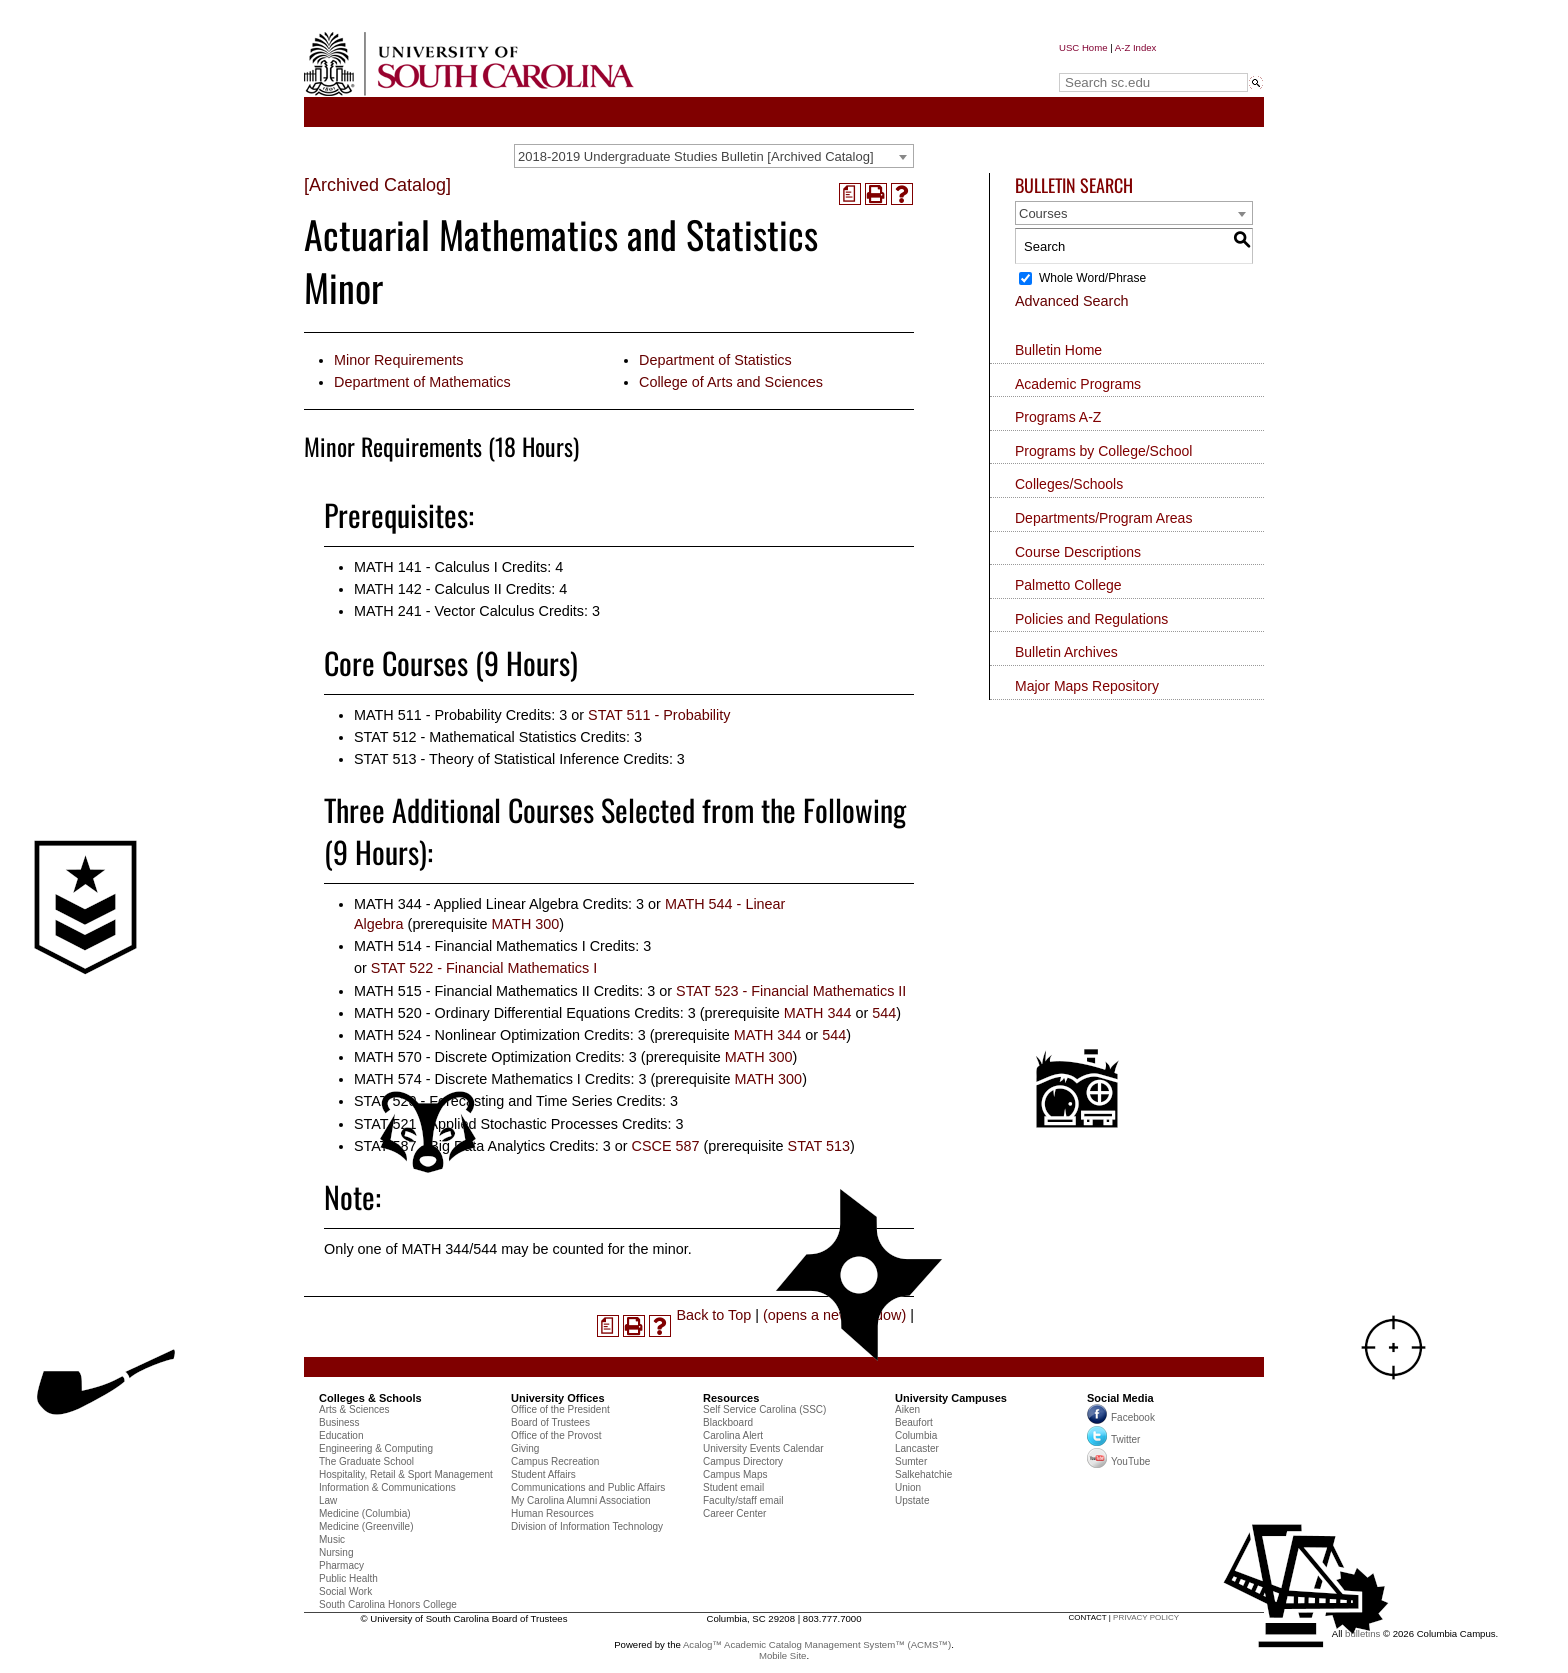 Image resolution: width=1568 pixels, height=1673 pixels. Describe the element at coordinates (106, 1382) in the screenshot. I see `indicates a smoking-permitted area or zone` at that location.